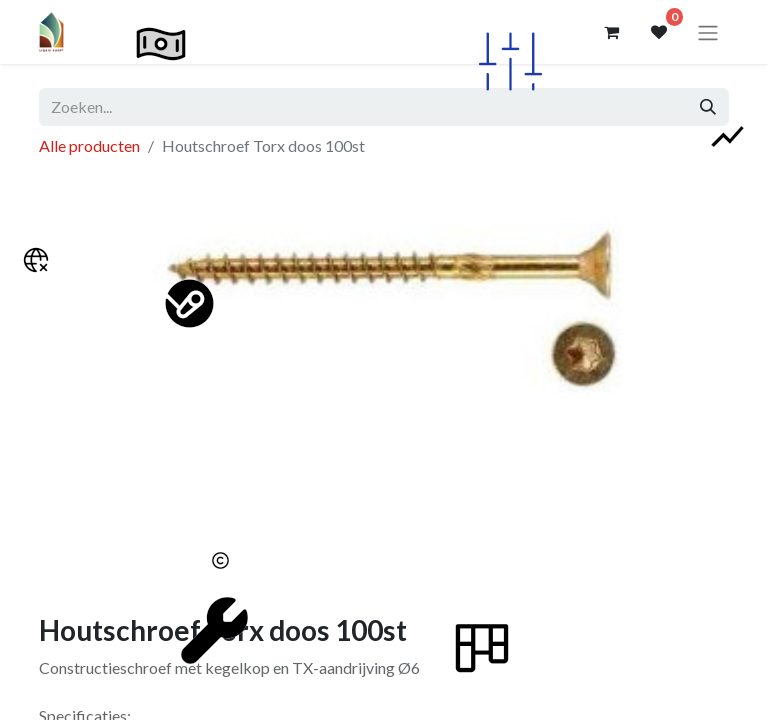 The height and width of the screenshot is (720, 768). Describe the element at coordinates (482, 646) in the screenshot. I see `open kanban board view` at that location.